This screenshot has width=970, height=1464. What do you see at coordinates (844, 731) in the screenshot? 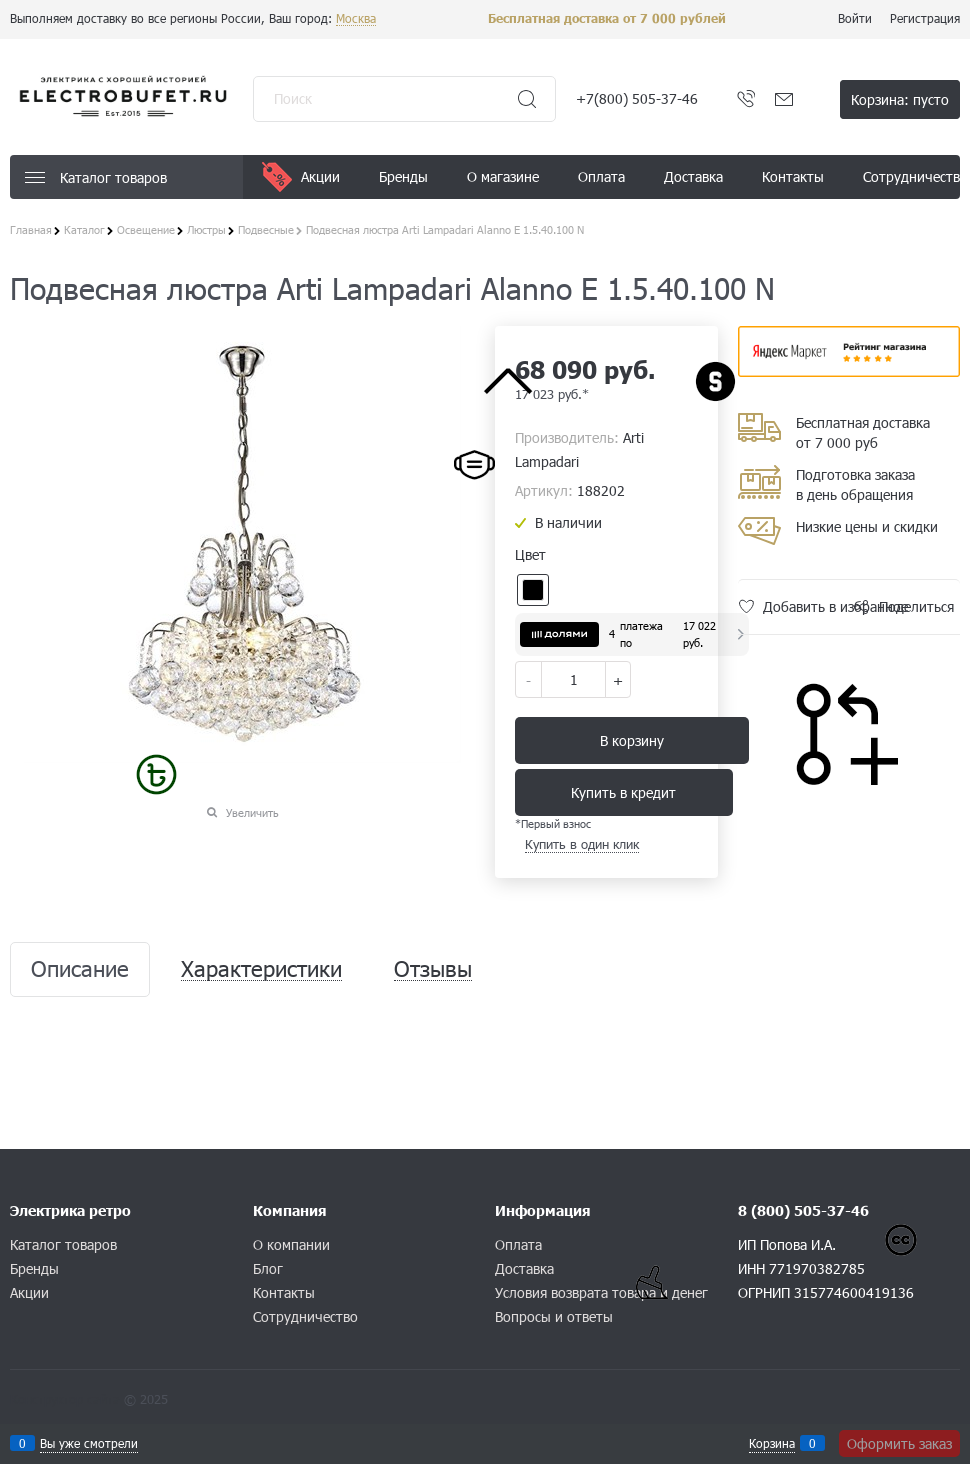
I see `create a new git pull request` at bounding box center [844, 731].